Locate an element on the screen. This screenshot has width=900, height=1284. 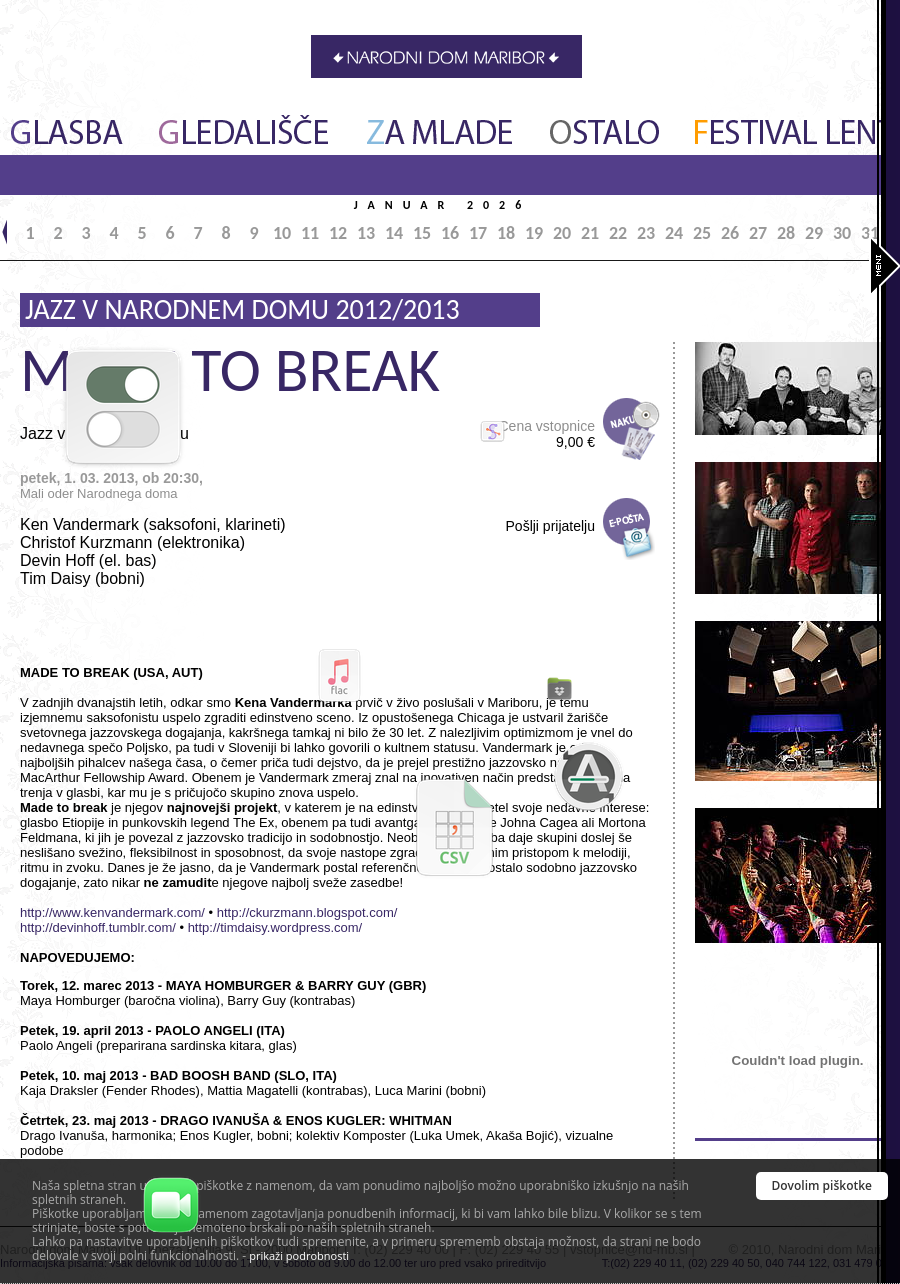
open your dropbox folder is located at coordinates (559, 688).